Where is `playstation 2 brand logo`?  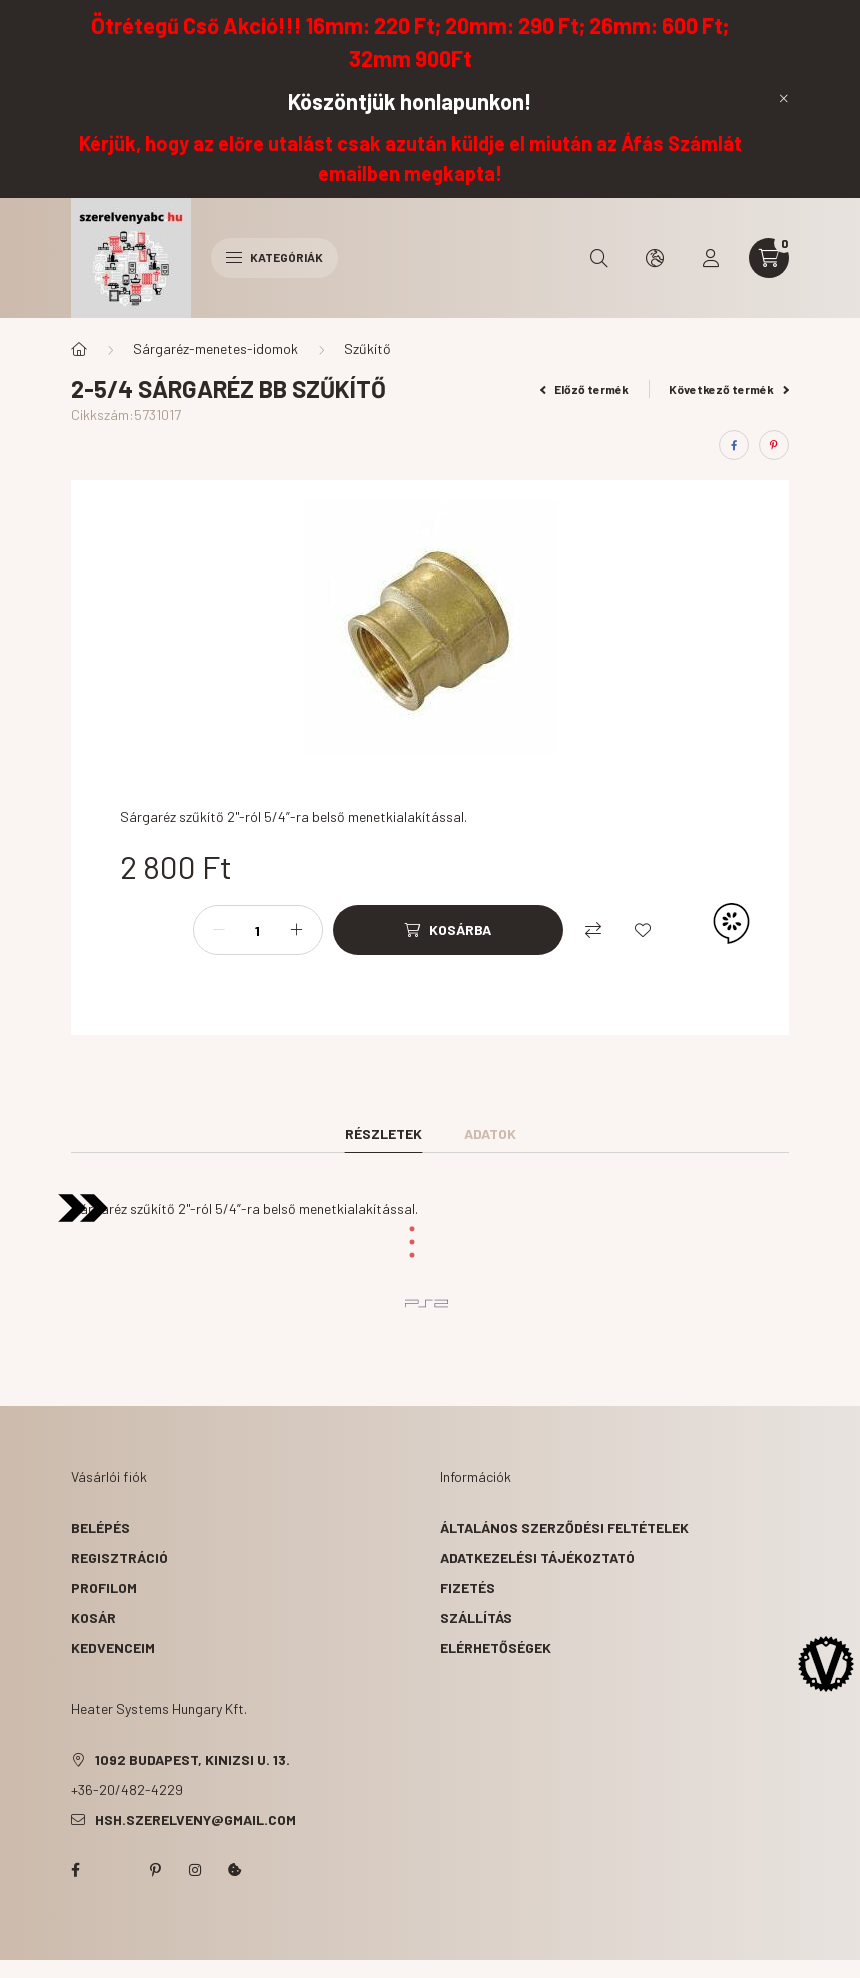 playstation 2 brand logo is located at coordinates (426, 1303).